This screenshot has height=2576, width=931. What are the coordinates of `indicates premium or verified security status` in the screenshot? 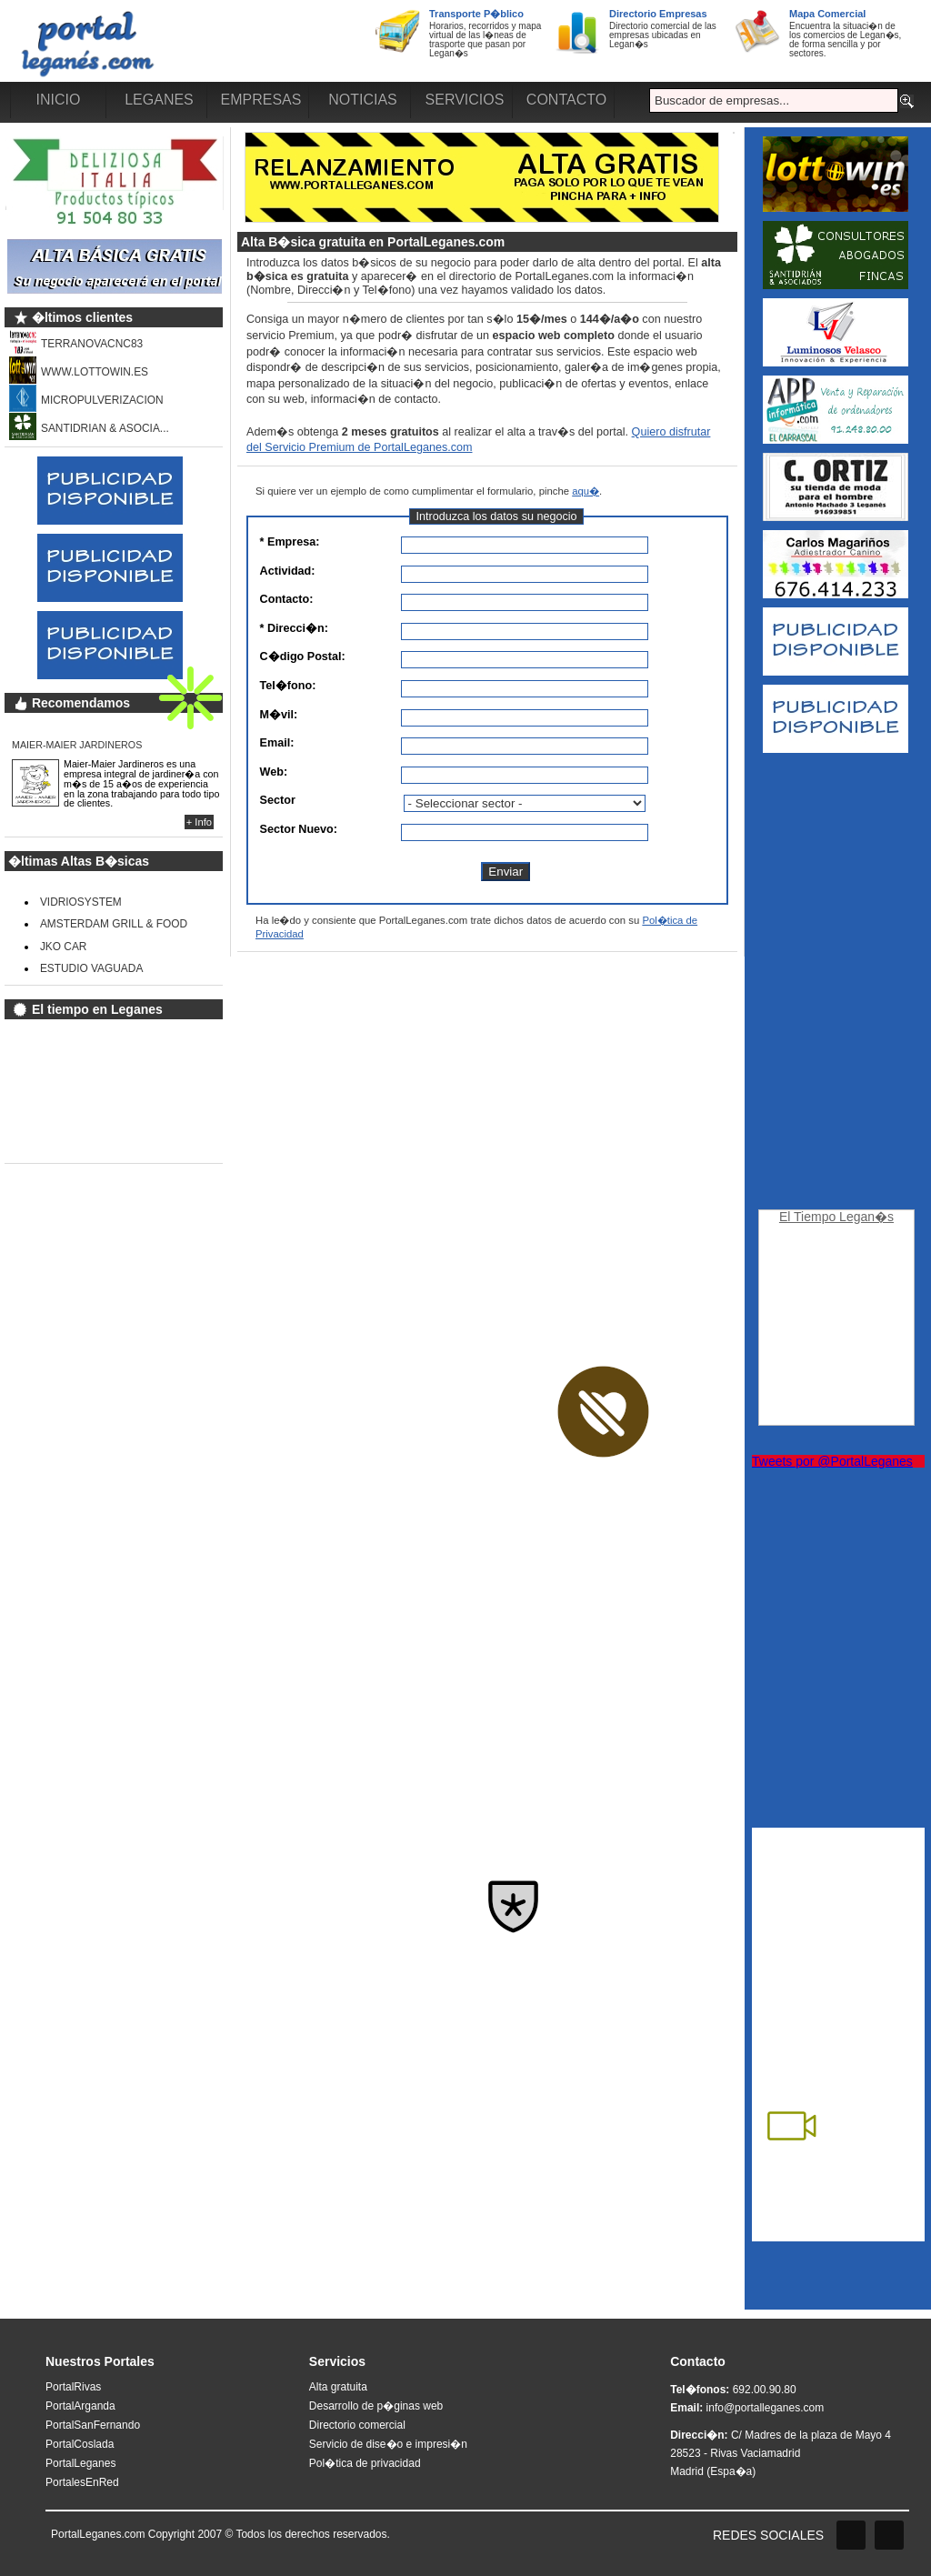 It's located at (513, 1903).